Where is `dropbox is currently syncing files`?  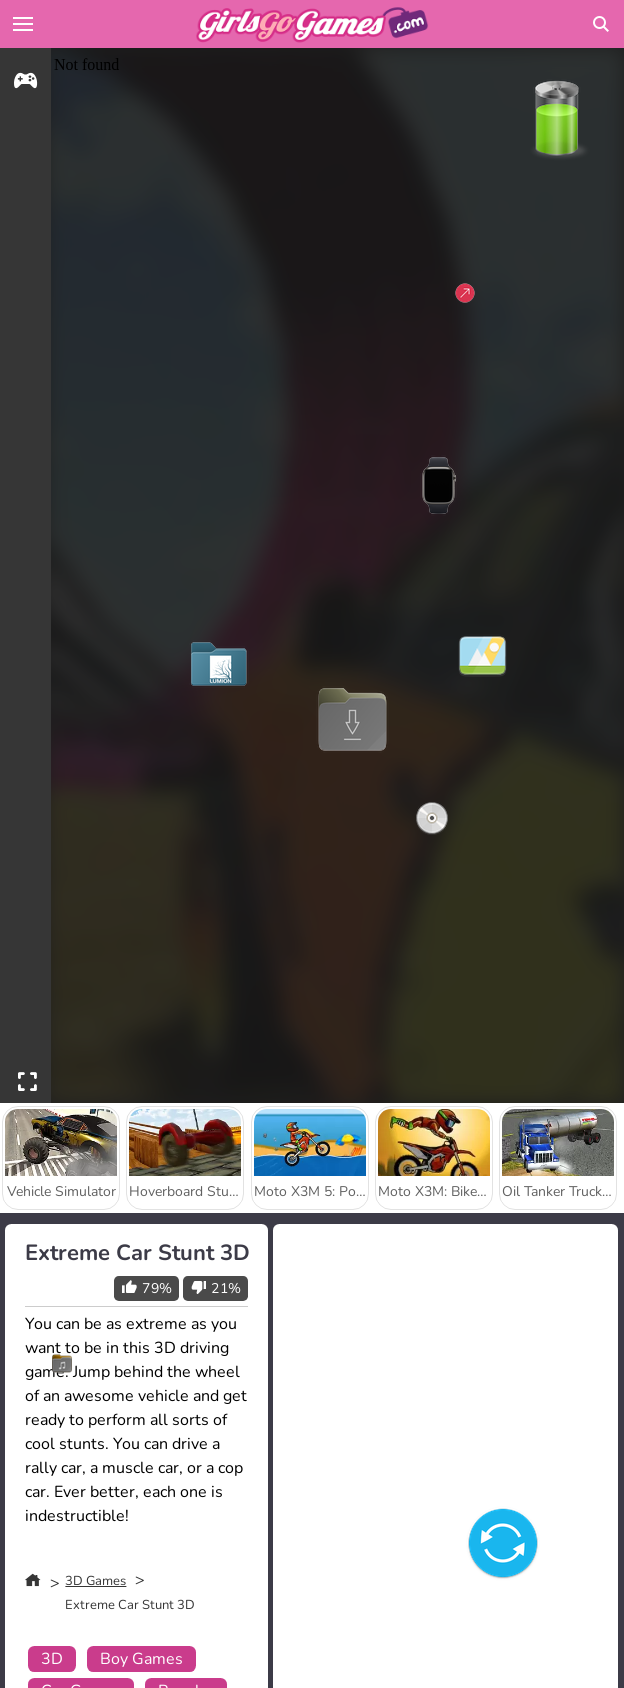 dropbox is currently syncing files is located at coordinates (503, 1543).